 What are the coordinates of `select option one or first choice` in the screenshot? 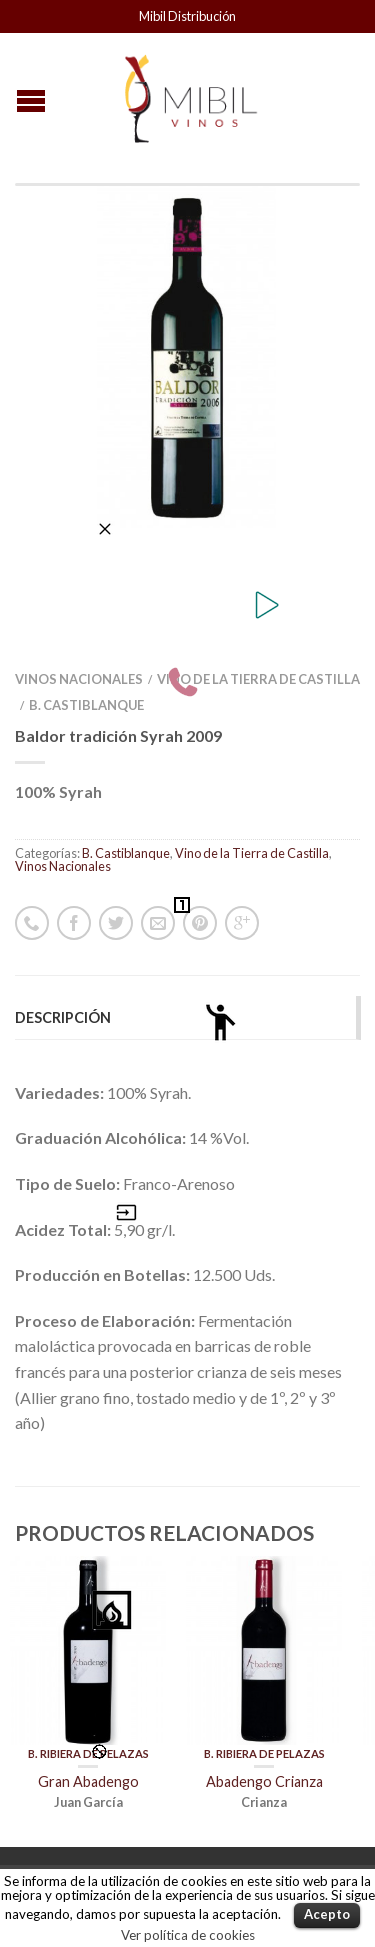 It's located at (182, 905).